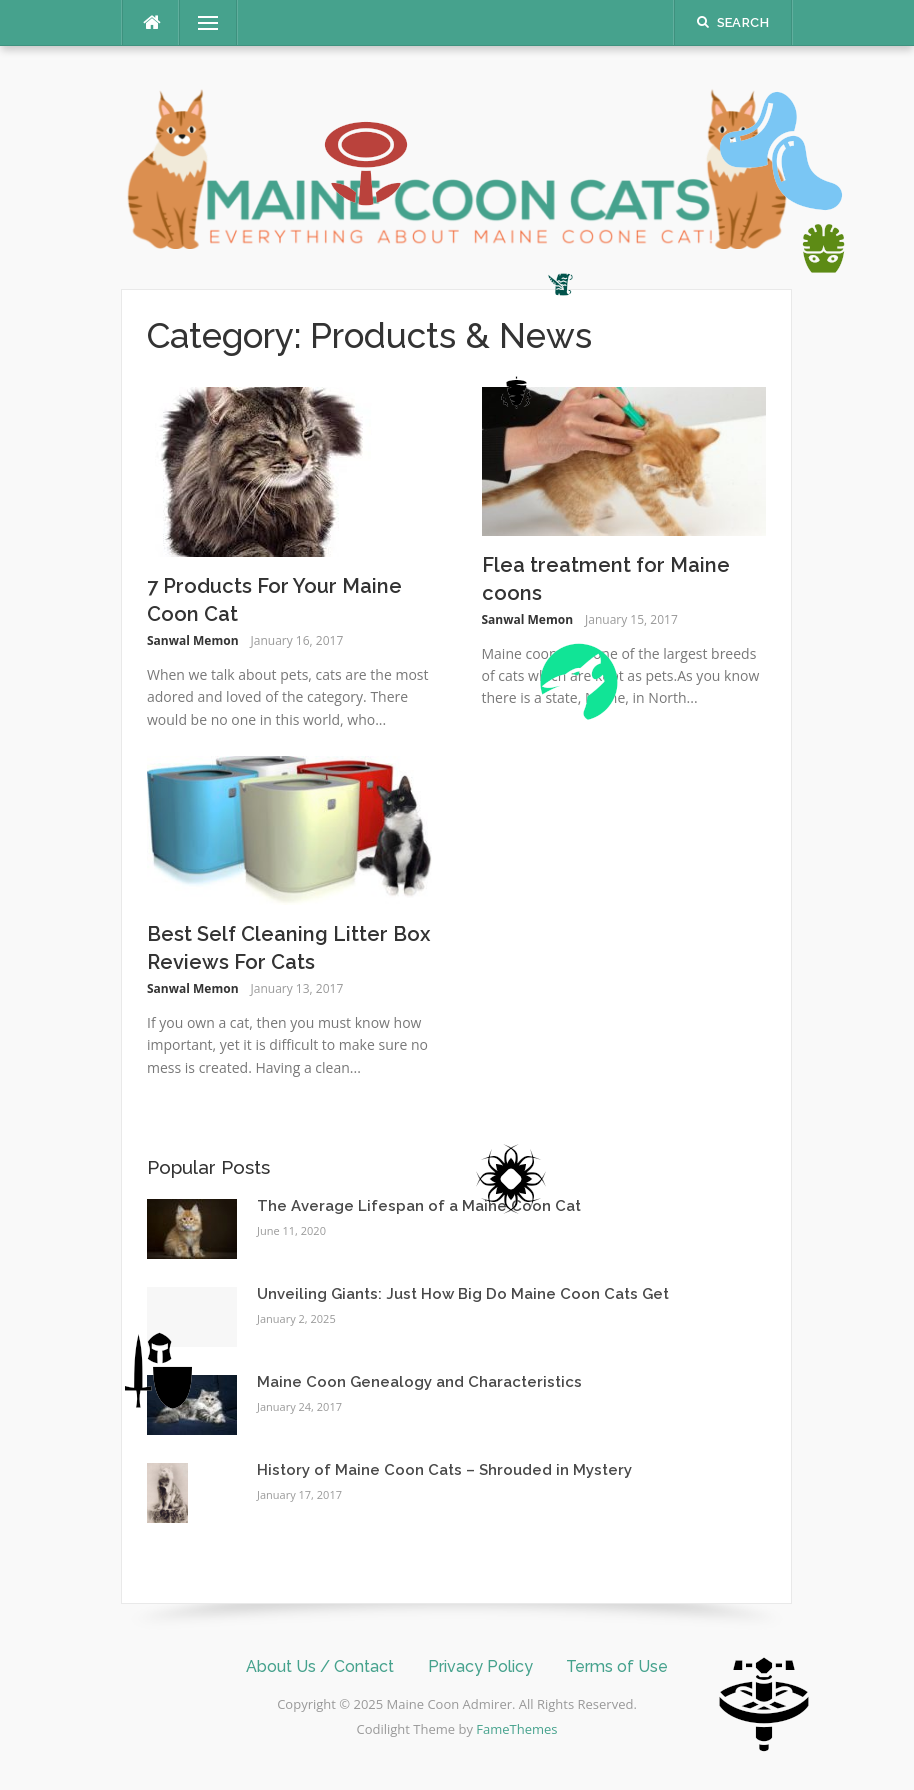 The height and width of the screenshot is (1790, 914). I want to click on access candy or sweet-themed items, so click(781, 151).